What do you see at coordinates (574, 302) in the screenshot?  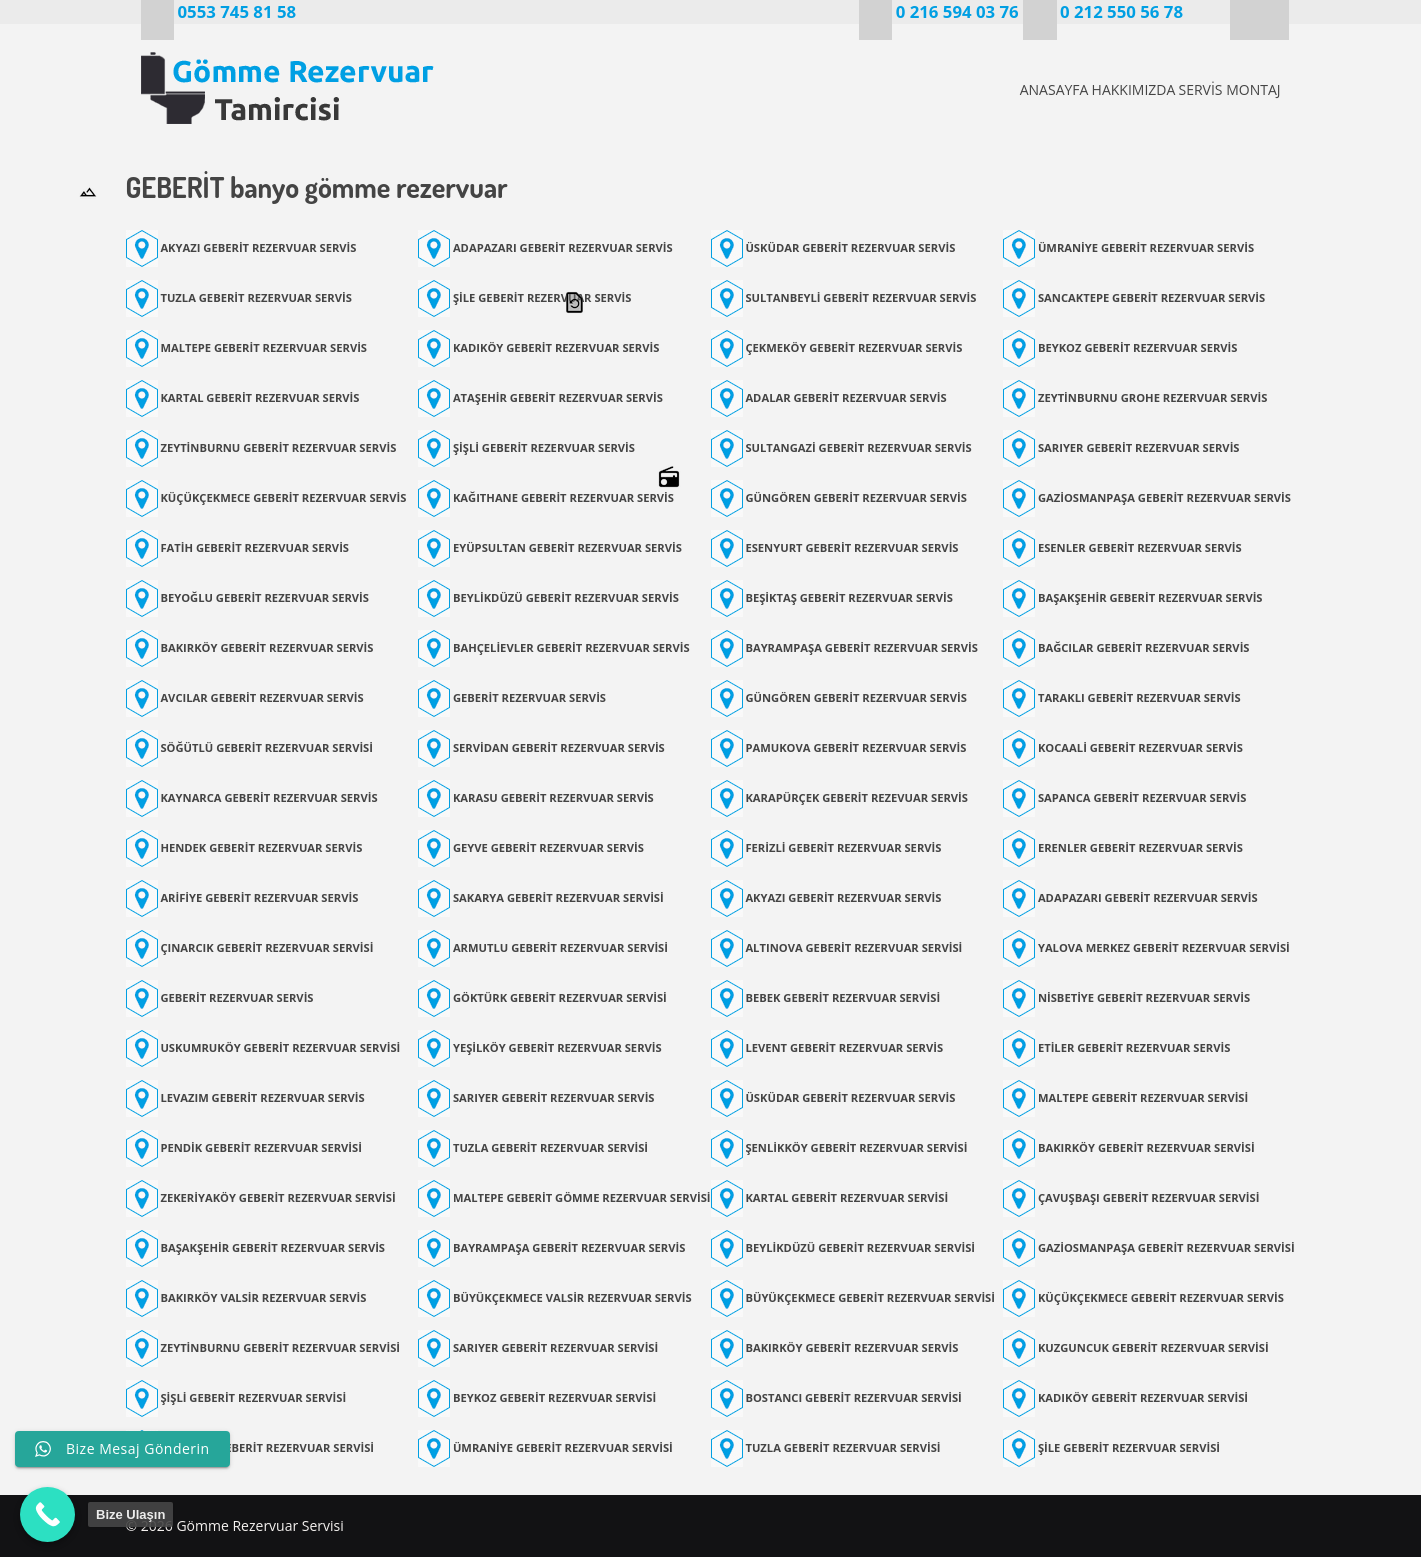 I see `restore a previous version of a document` at bounding box center [574, 302].